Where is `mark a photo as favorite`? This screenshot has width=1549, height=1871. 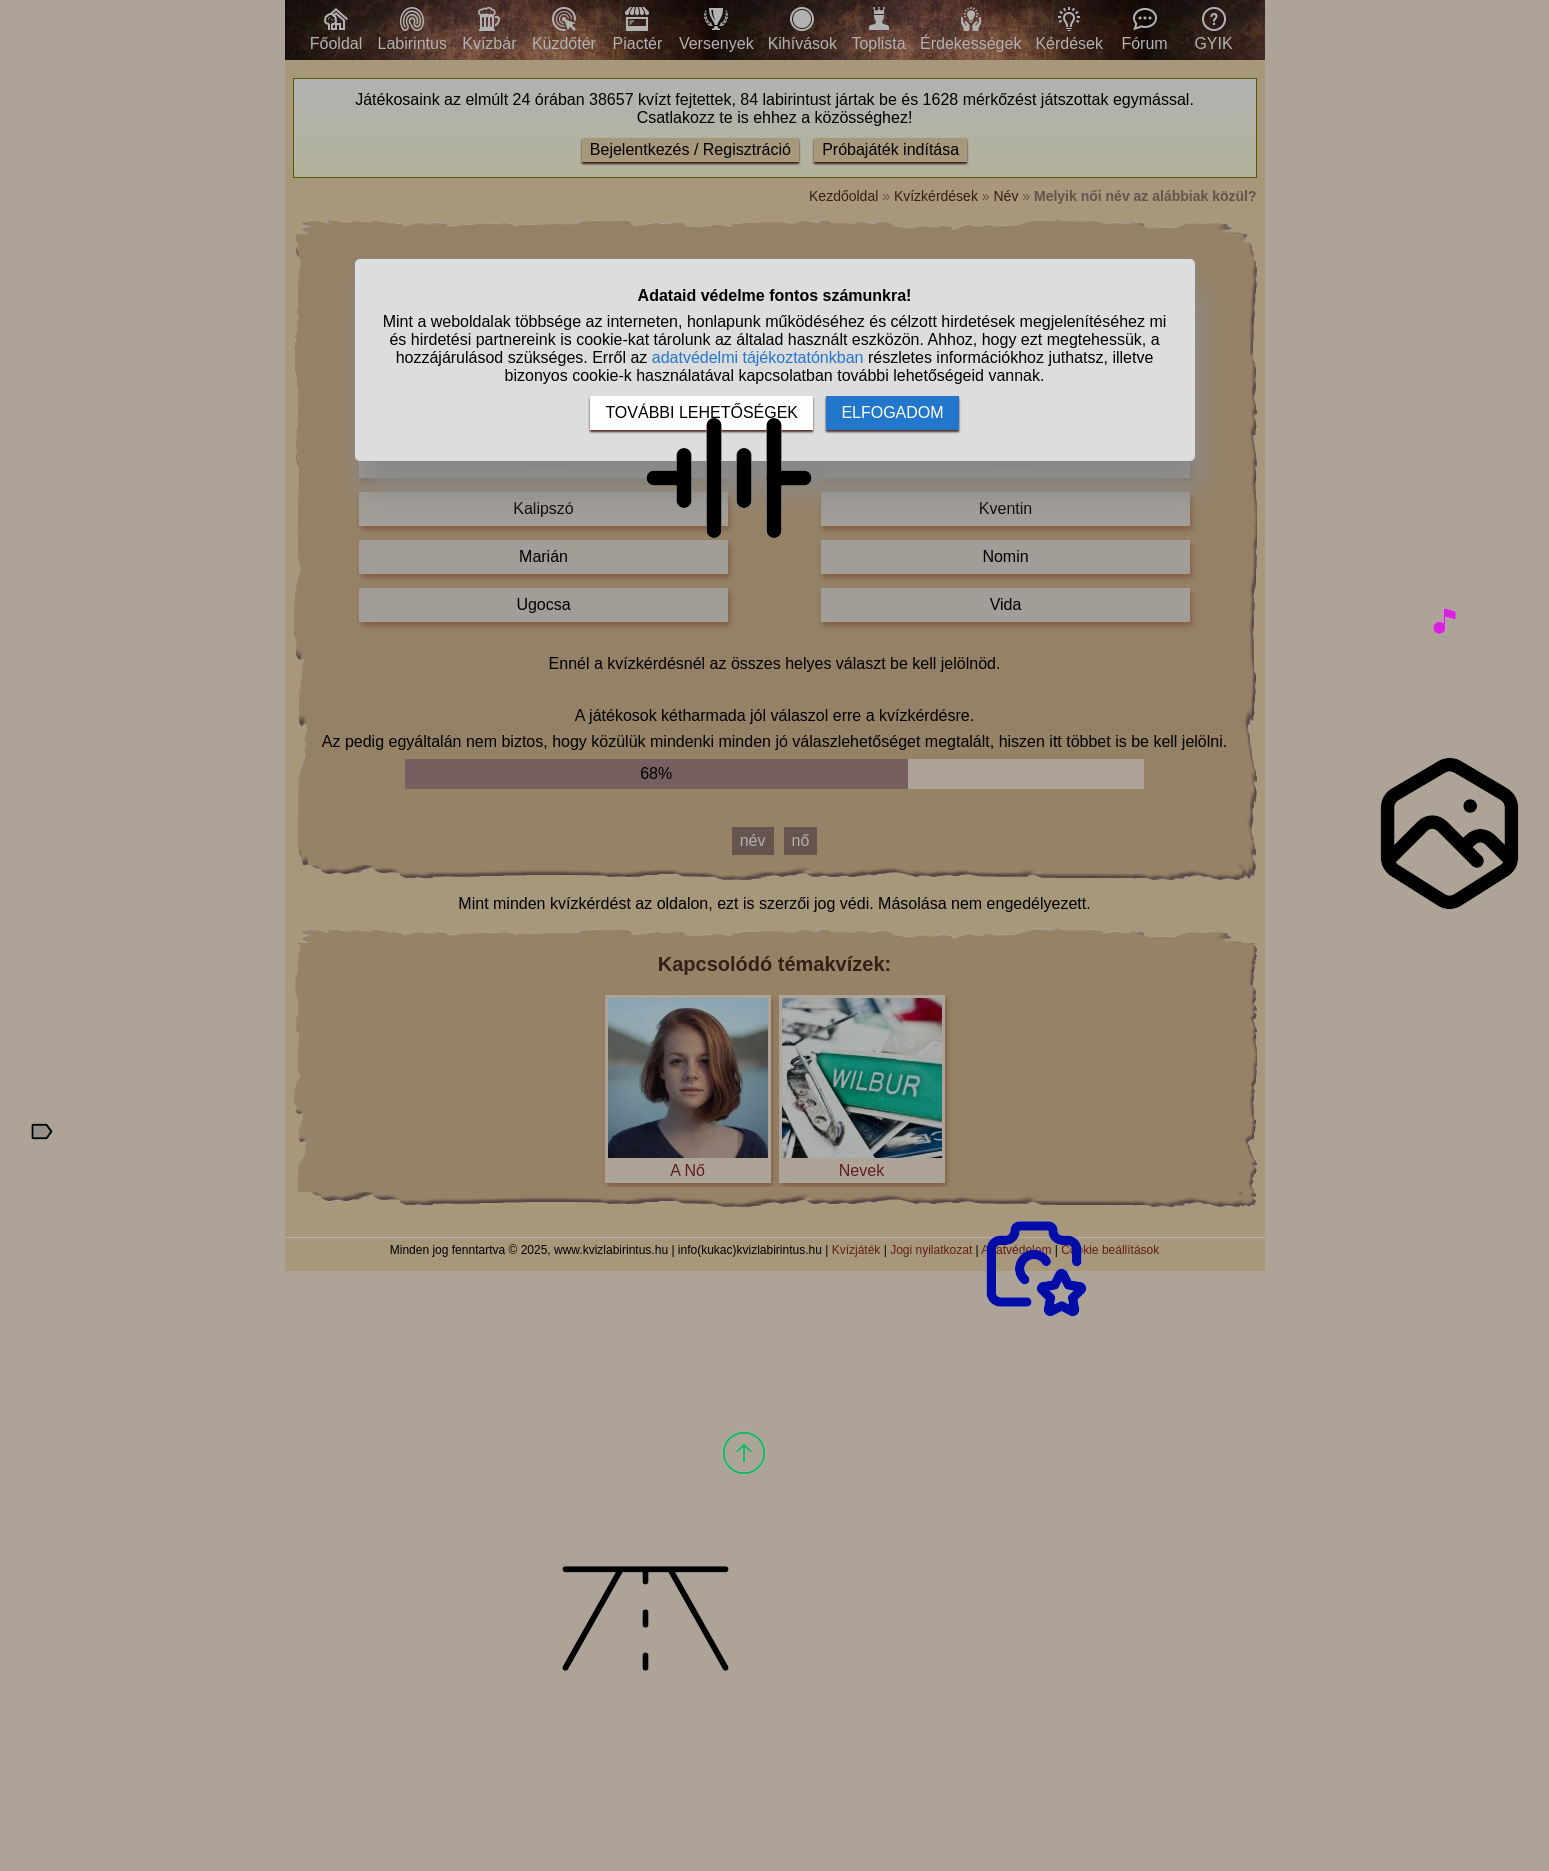
mark a photo as favorite is located at coordinates (1034, 1264).